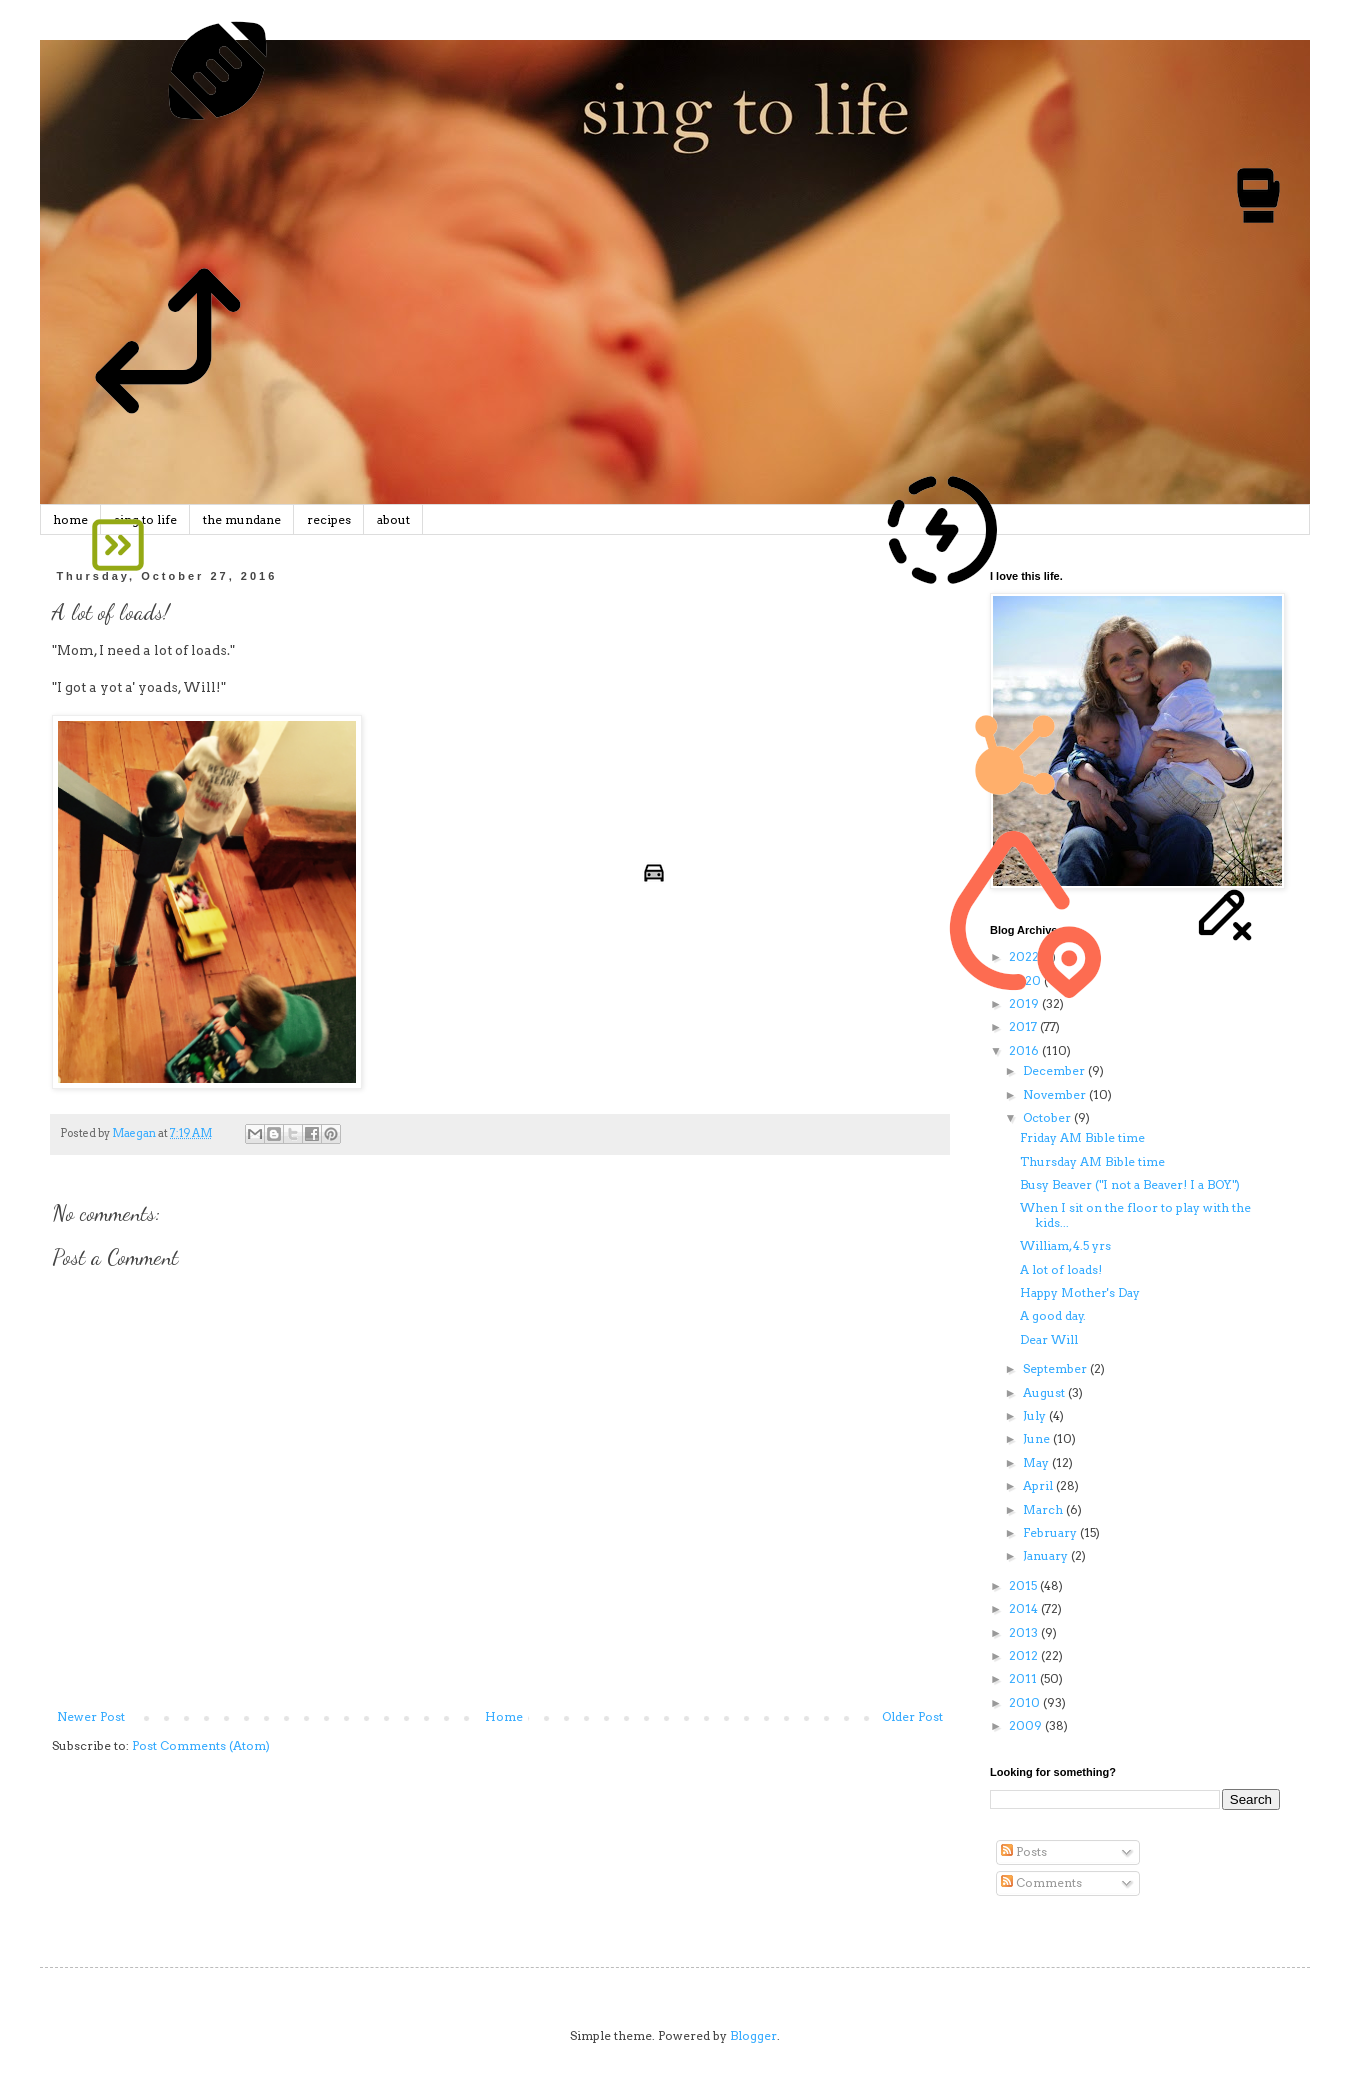 The image size is (1350, 2084). What do you see at coordinates (1222, 911) in the screenshot?
I see `cancel editing mode` at bounding box center [1222, 911].